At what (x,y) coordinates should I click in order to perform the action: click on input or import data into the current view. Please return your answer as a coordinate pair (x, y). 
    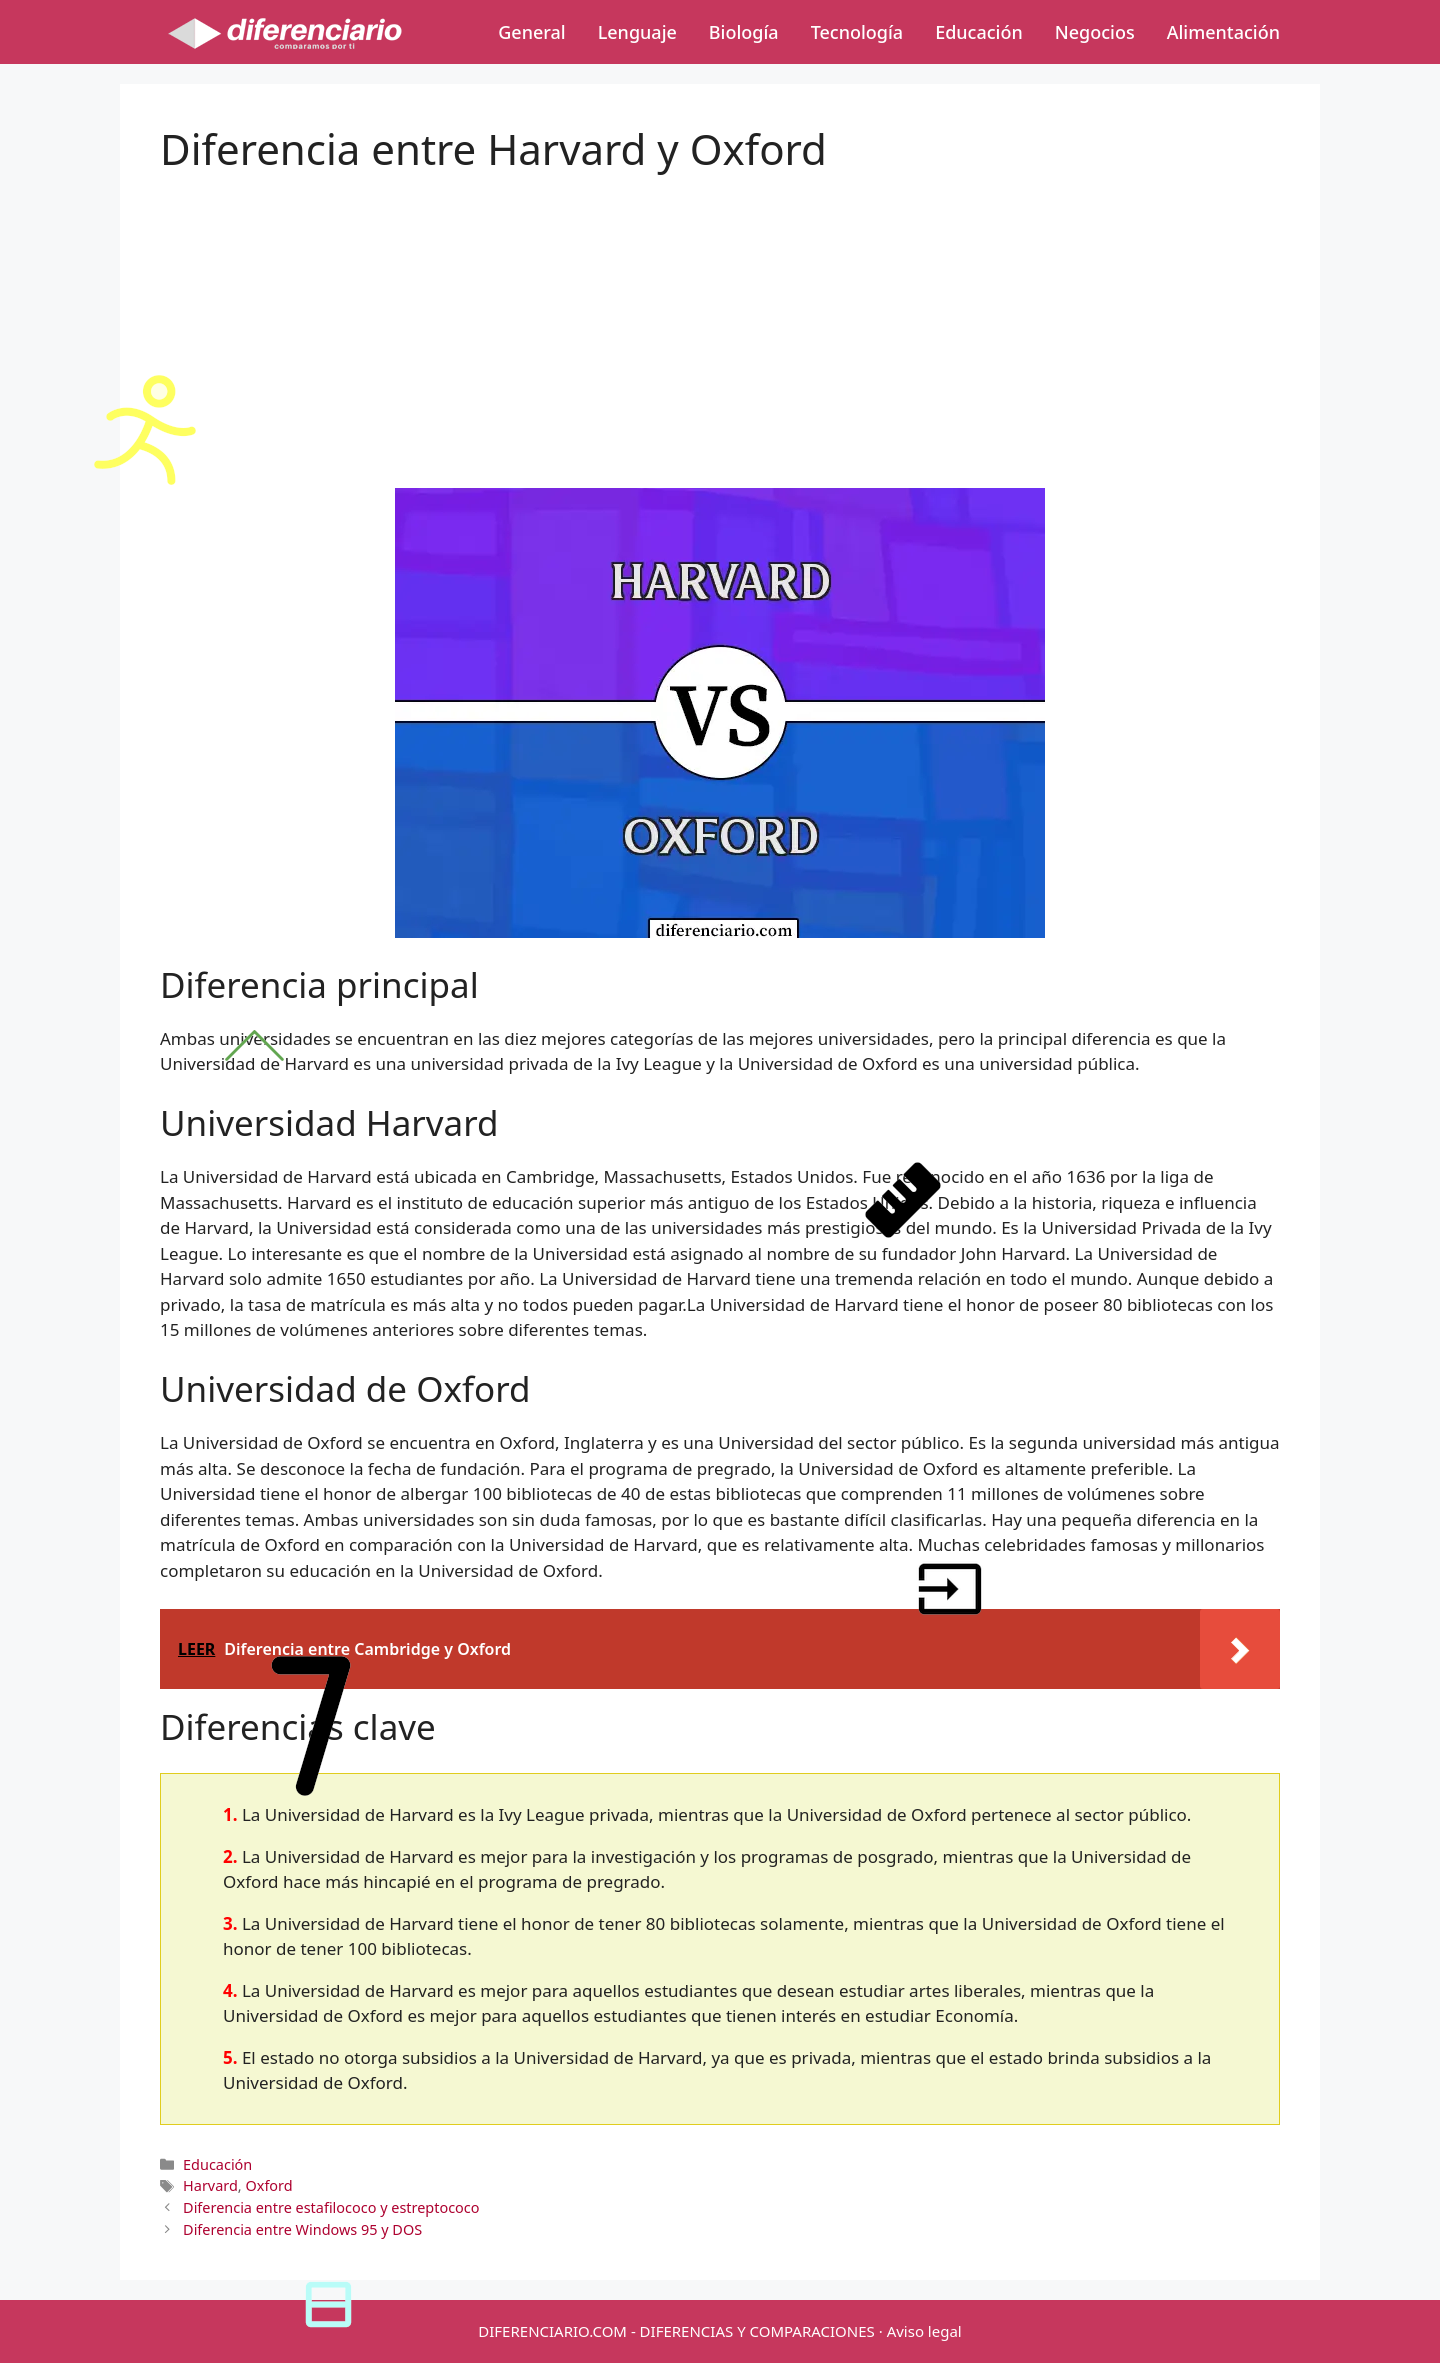
    Looking at the image, I should click on (950, 1589).